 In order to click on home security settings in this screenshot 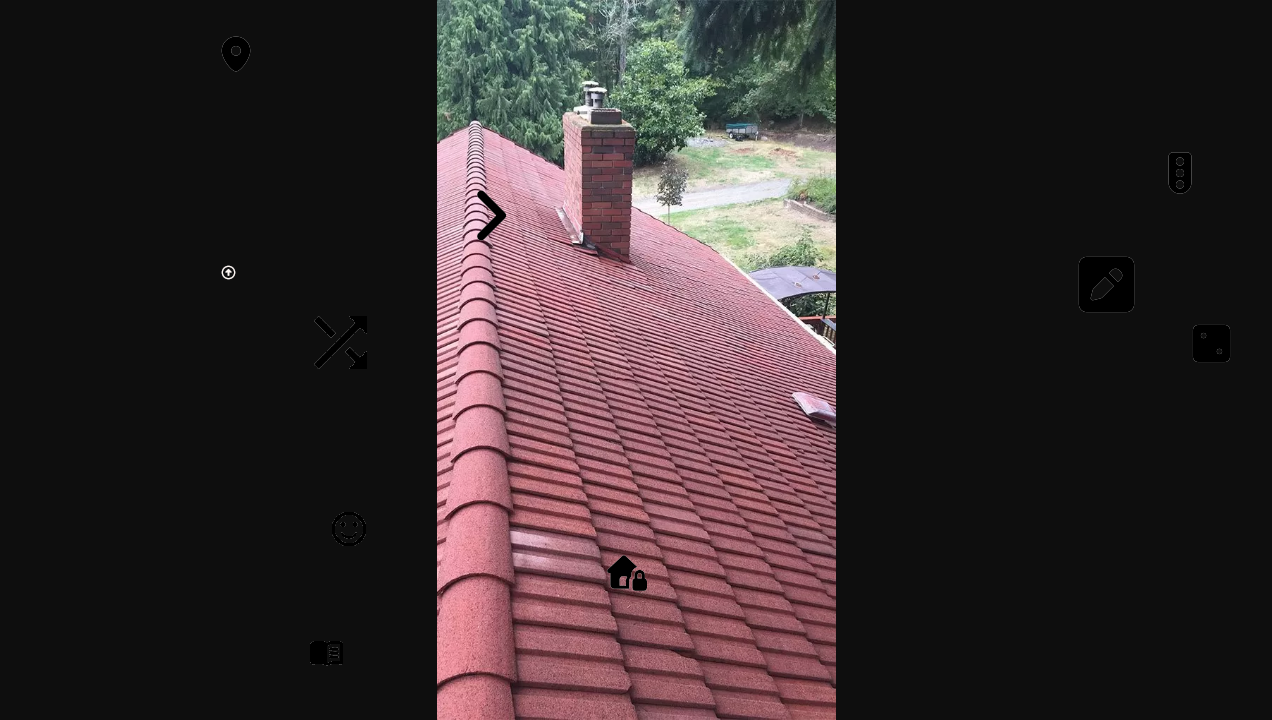, I will do `click(626, 572)`.